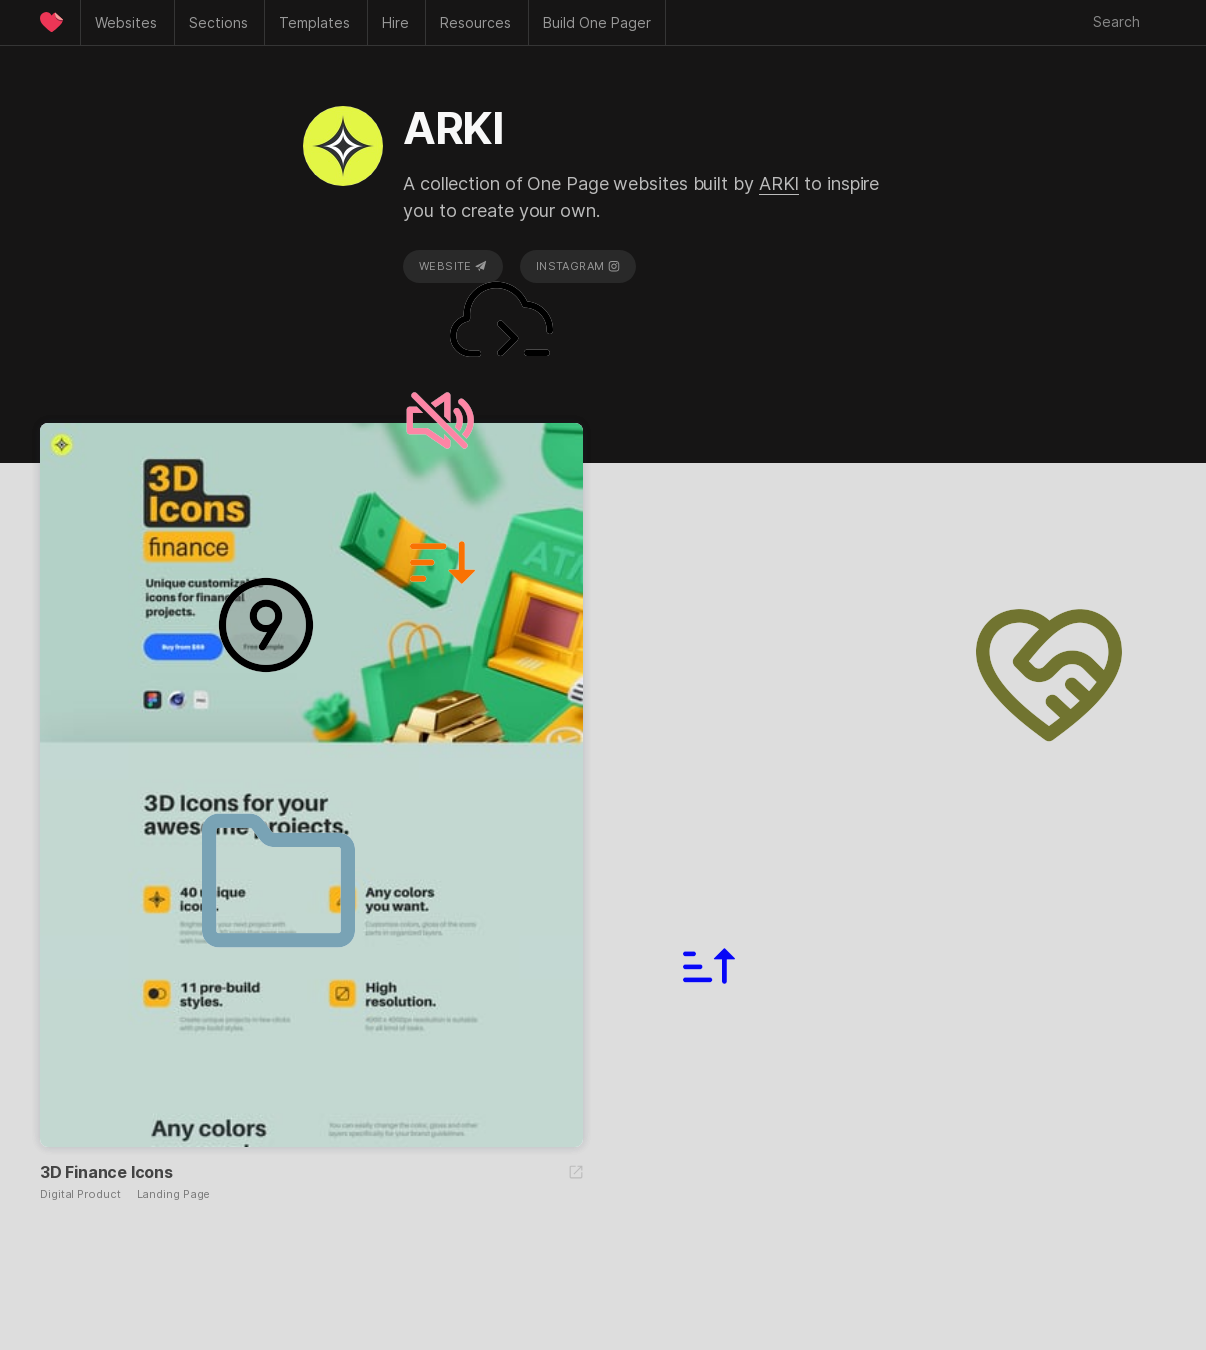 The image size is (1206, 1350). What do you see at coordinates (439, 420) in the screenshot?
I see `mute audio or sound` at bounding box center [439, 420].